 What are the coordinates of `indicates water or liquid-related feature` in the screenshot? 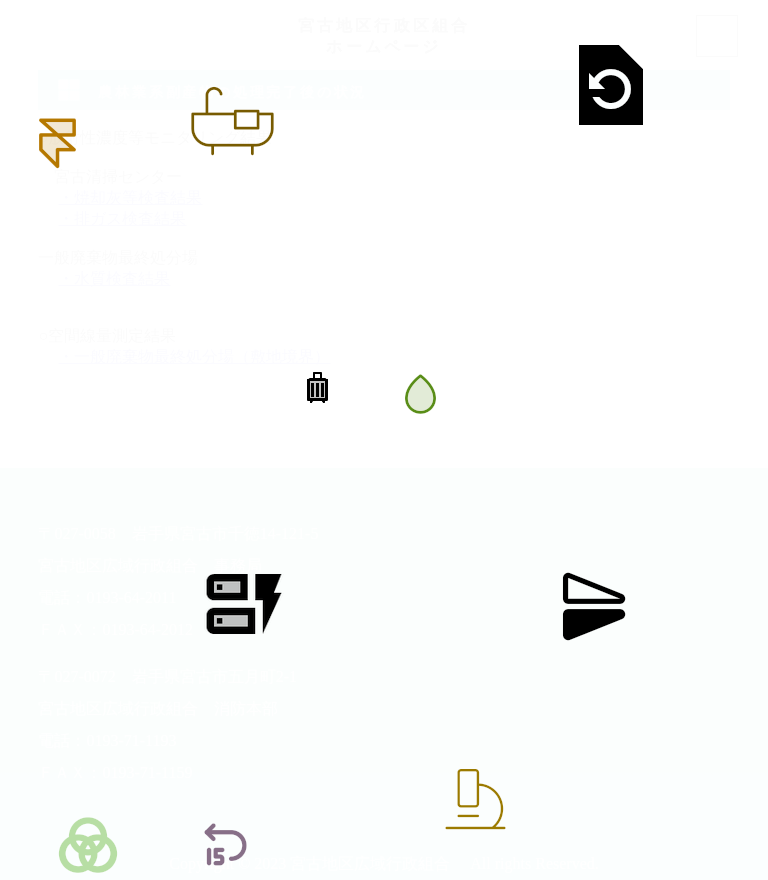 It's located at (420, 395).